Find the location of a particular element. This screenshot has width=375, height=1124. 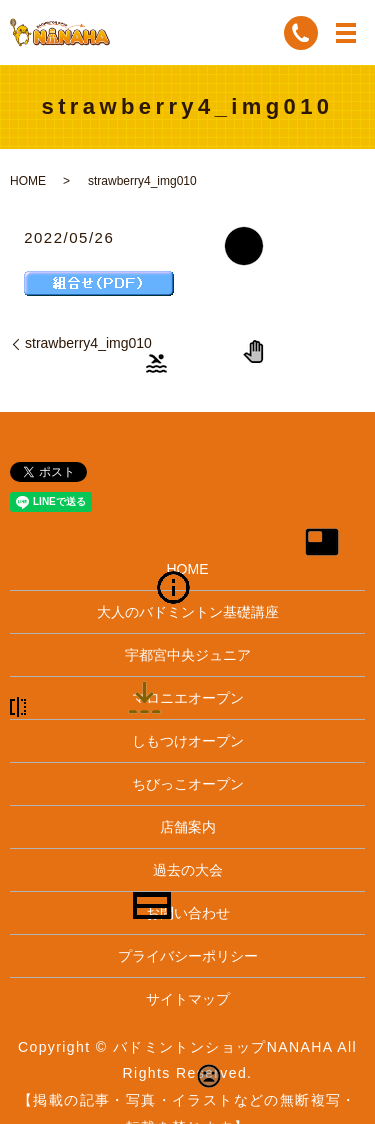

download file to a specific location is located at coordinates (144, 697).